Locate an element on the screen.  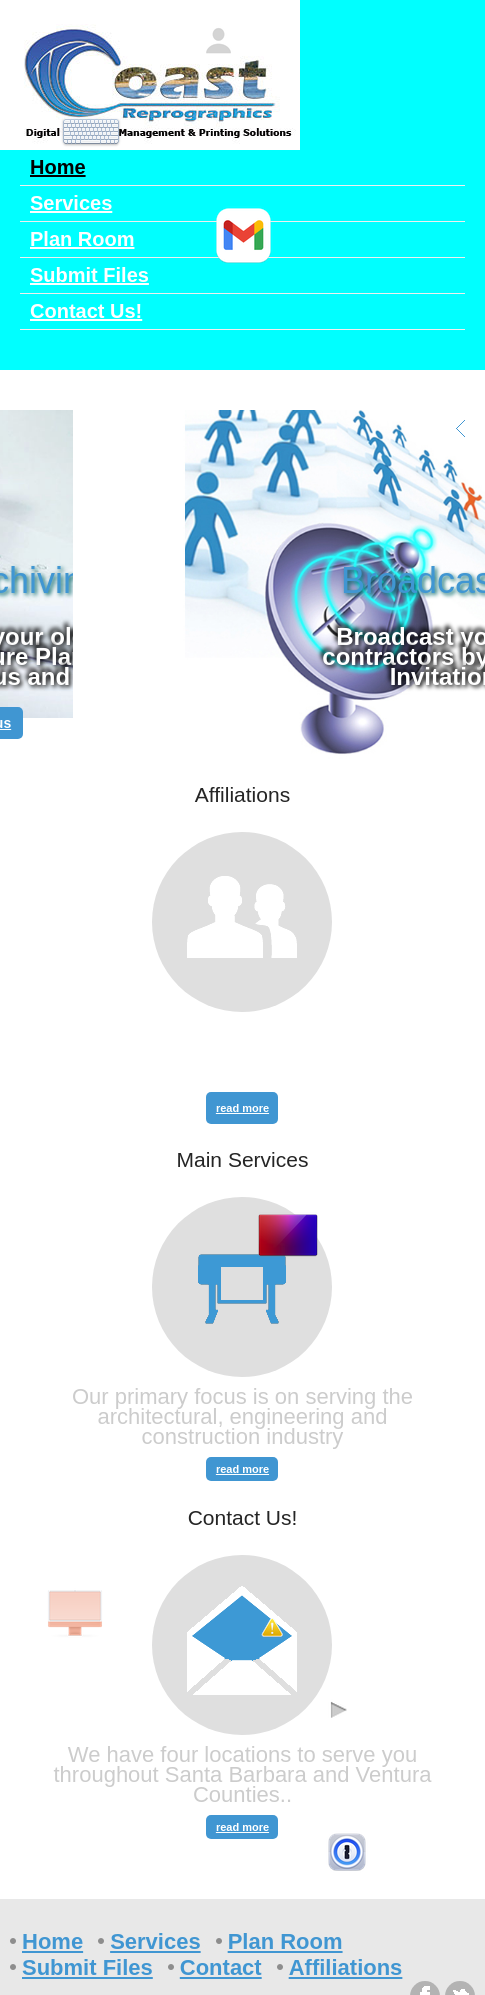
navigate to the next item or section is located at coordinates (340, 1711).